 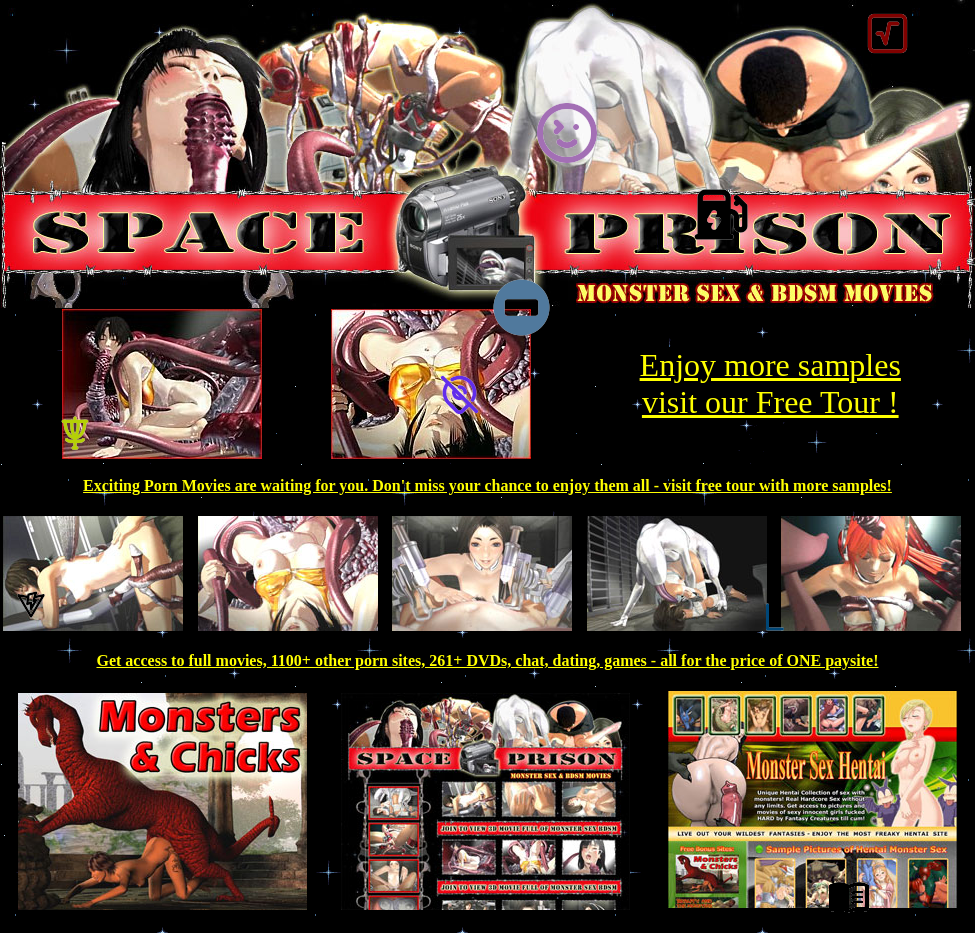 What do you see at coordinates (75, 433) in the screenshot?
I see `access disc golf course information` at bounding box center [75, 433].